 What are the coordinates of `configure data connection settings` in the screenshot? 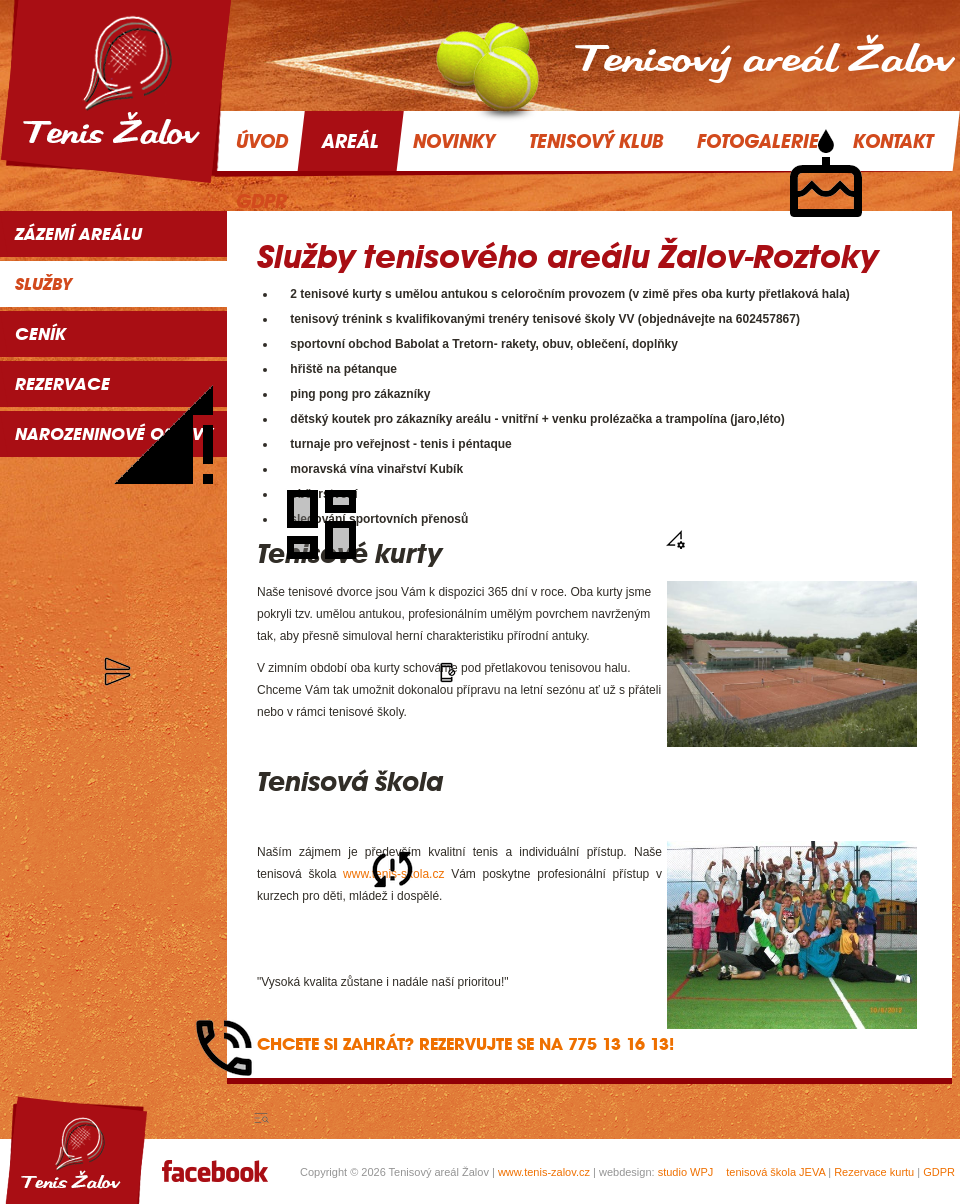 It's located at (675, 539).